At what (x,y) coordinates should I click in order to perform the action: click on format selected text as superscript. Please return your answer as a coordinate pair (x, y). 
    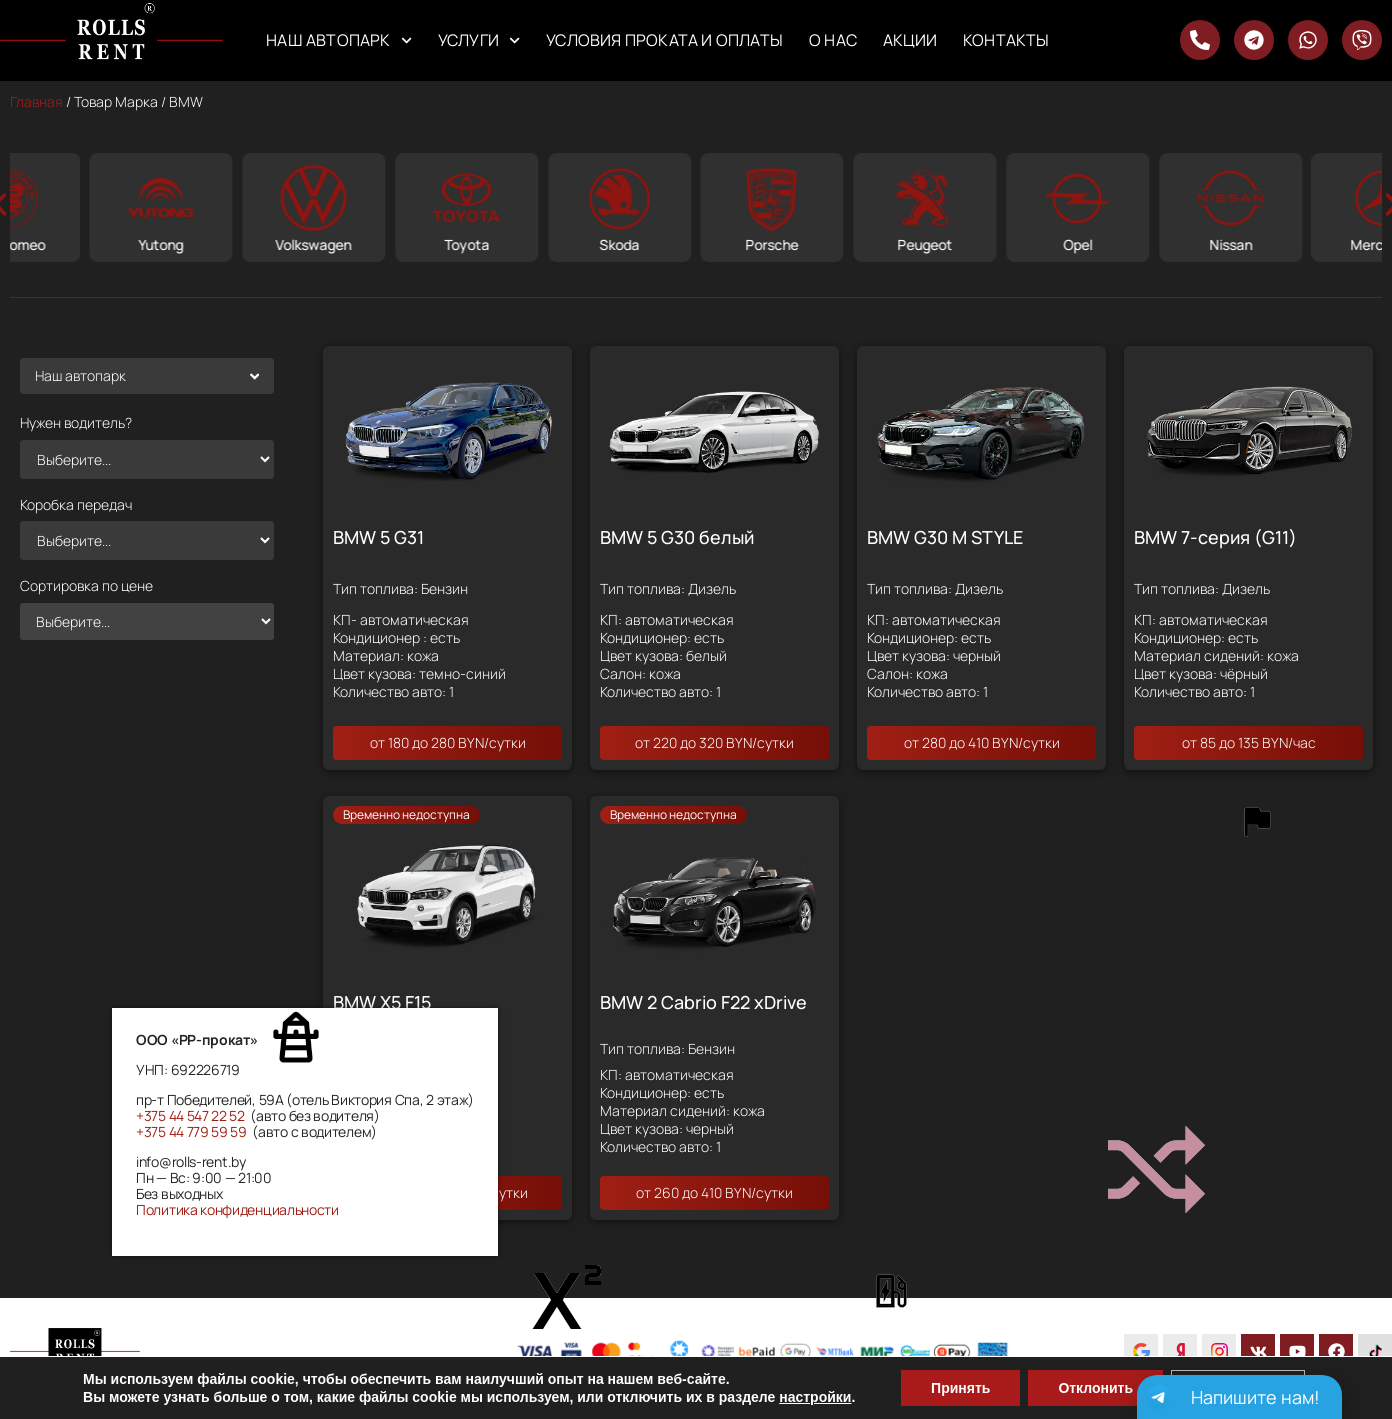
    Looking at the image, I should click on (557, 1297).